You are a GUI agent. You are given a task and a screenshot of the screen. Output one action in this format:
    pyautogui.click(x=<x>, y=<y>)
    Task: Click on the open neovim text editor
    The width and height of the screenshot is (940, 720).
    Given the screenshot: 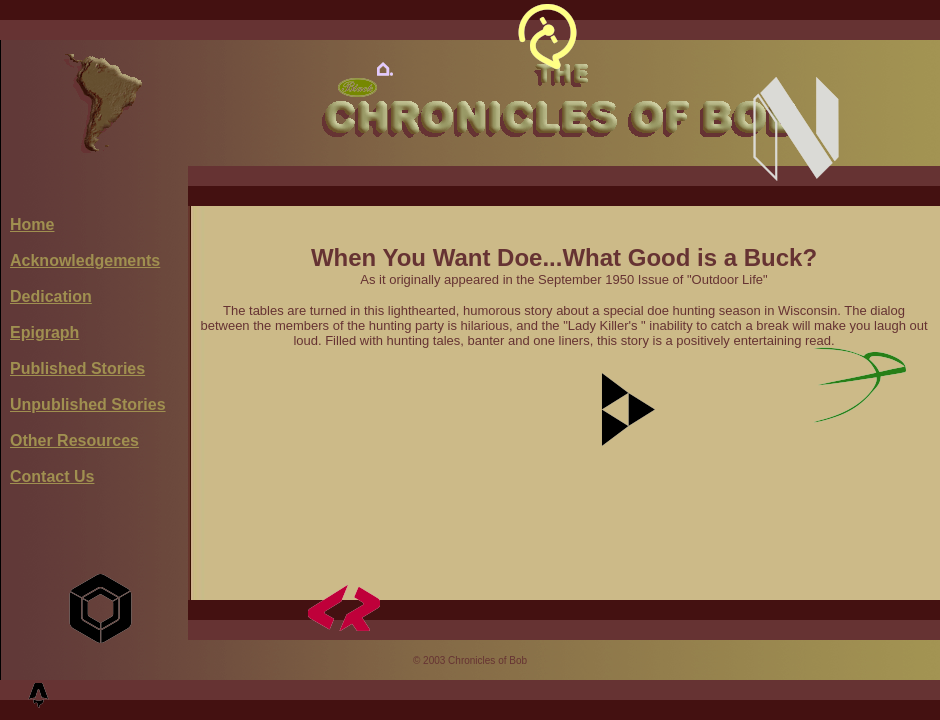 What is the action you would take?
    pyautogui.click(x=796, y=129)
    